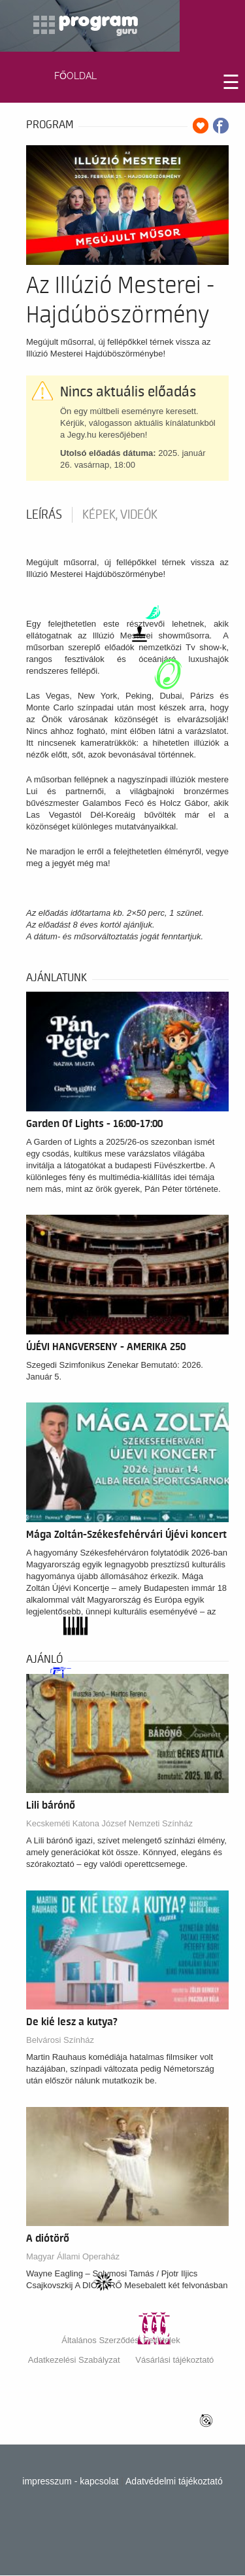 The height and width of the screenshot is (2576, 245). What do you see at coordinates (168, 674) in the screenshot?
I see `access a portal or gateway feature` at bounding box center [168, 674].